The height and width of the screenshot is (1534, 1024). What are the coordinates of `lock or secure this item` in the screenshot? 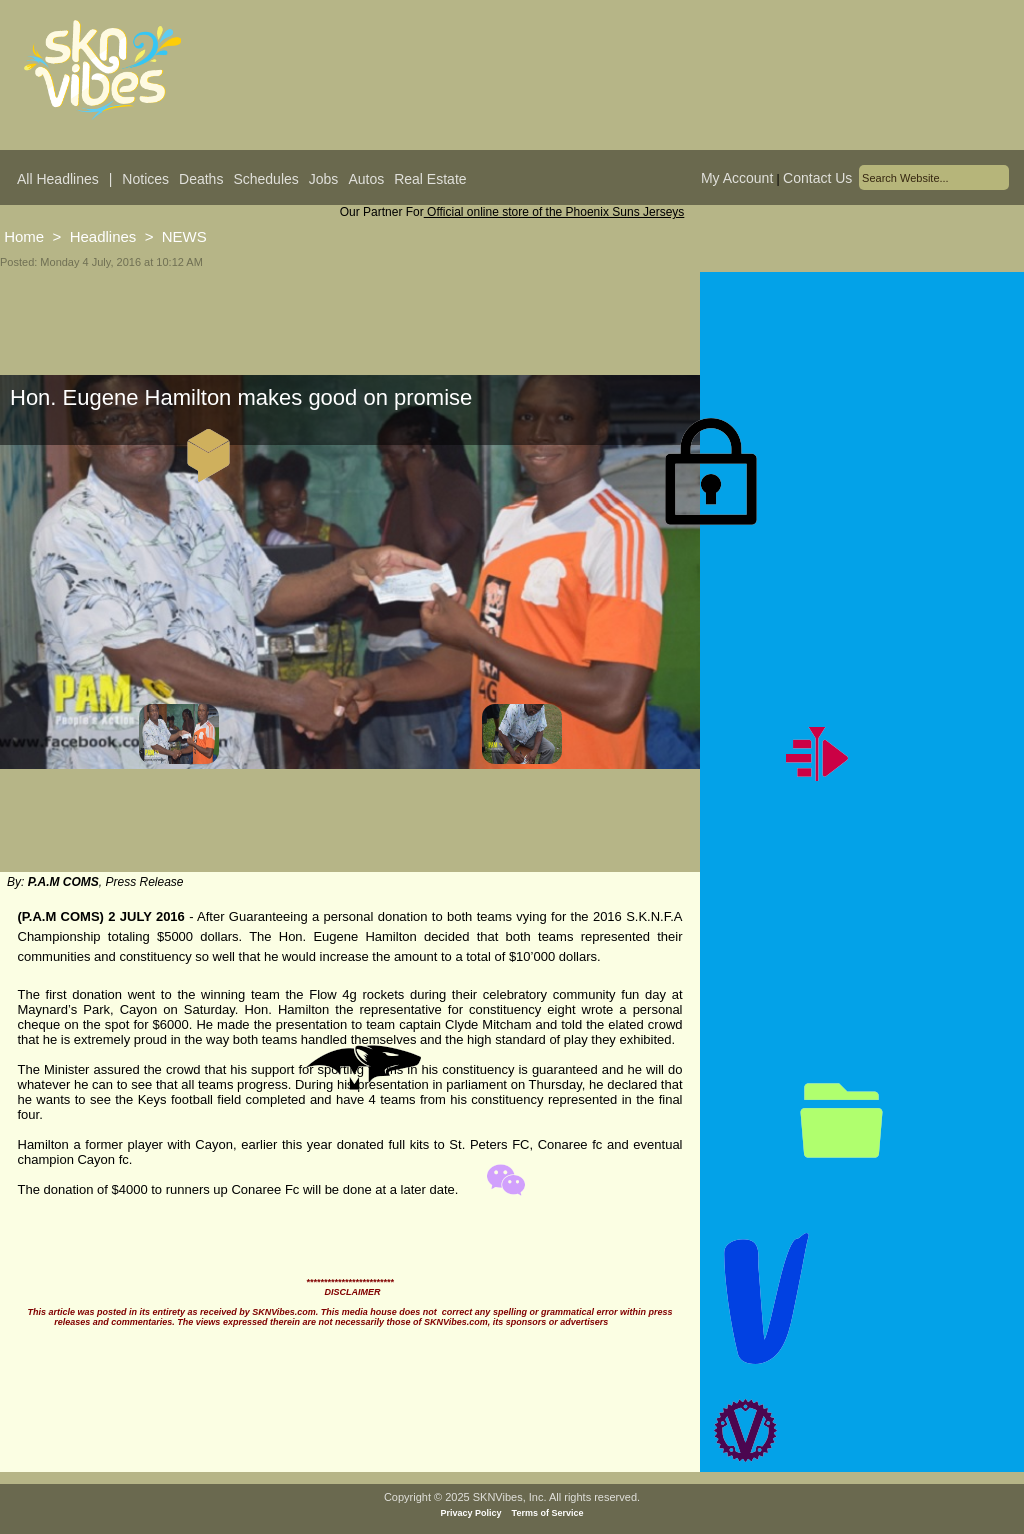 It's located at (711, 474).